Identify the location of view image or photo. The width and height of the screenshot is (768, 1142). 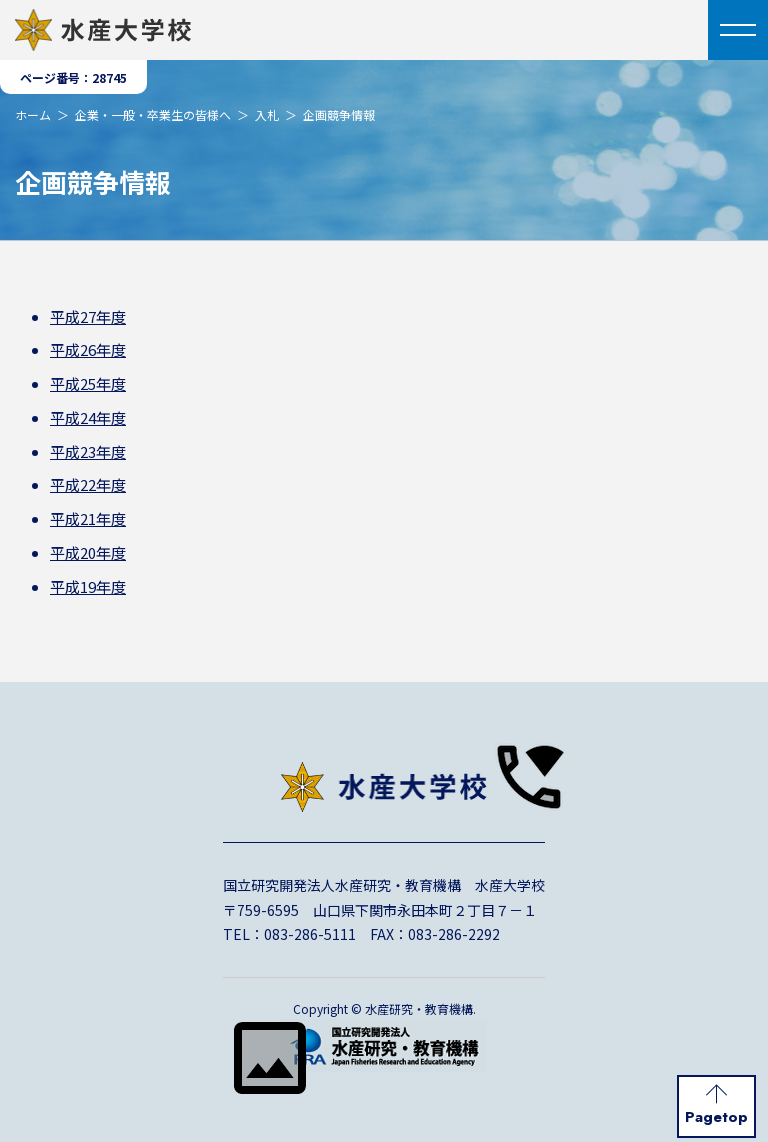
(270, 1058).